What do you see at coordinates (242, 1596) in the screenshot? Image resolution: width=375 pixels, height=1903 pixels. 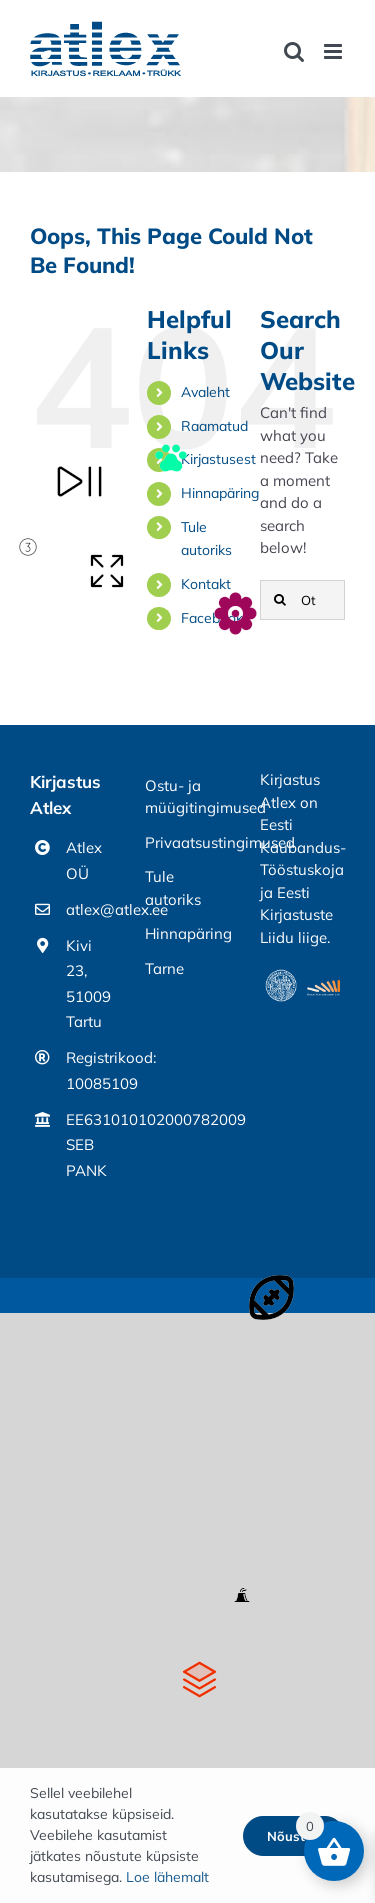 I see `view nuclear power plant status` at bounding box center [242, 1596].